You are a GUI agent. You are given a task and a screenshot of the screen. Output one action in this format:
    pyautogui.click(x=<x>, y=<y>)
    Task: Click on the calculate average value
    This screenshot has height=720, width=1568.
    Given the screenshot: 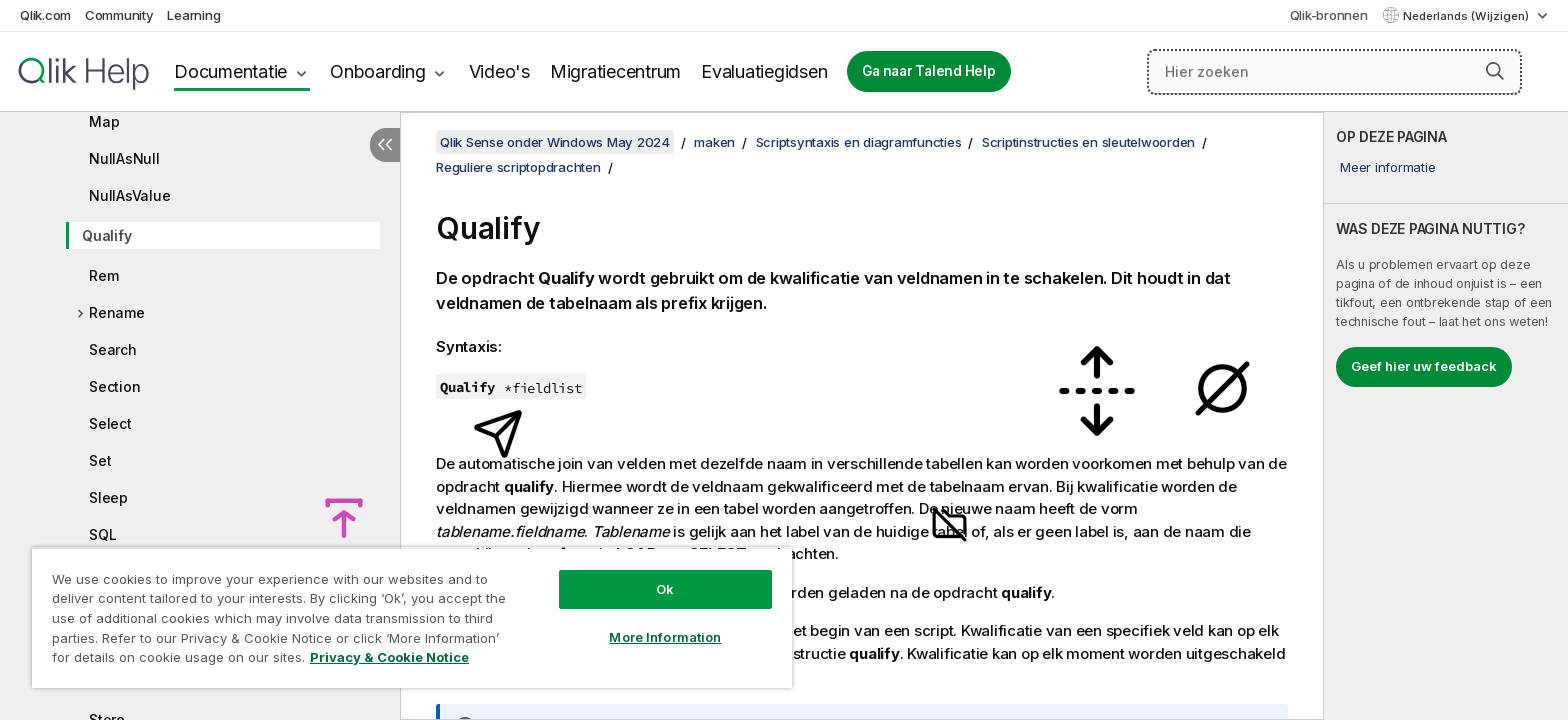 What is the action you would take?
    pyautogui.click(x=1222, y=388)
    